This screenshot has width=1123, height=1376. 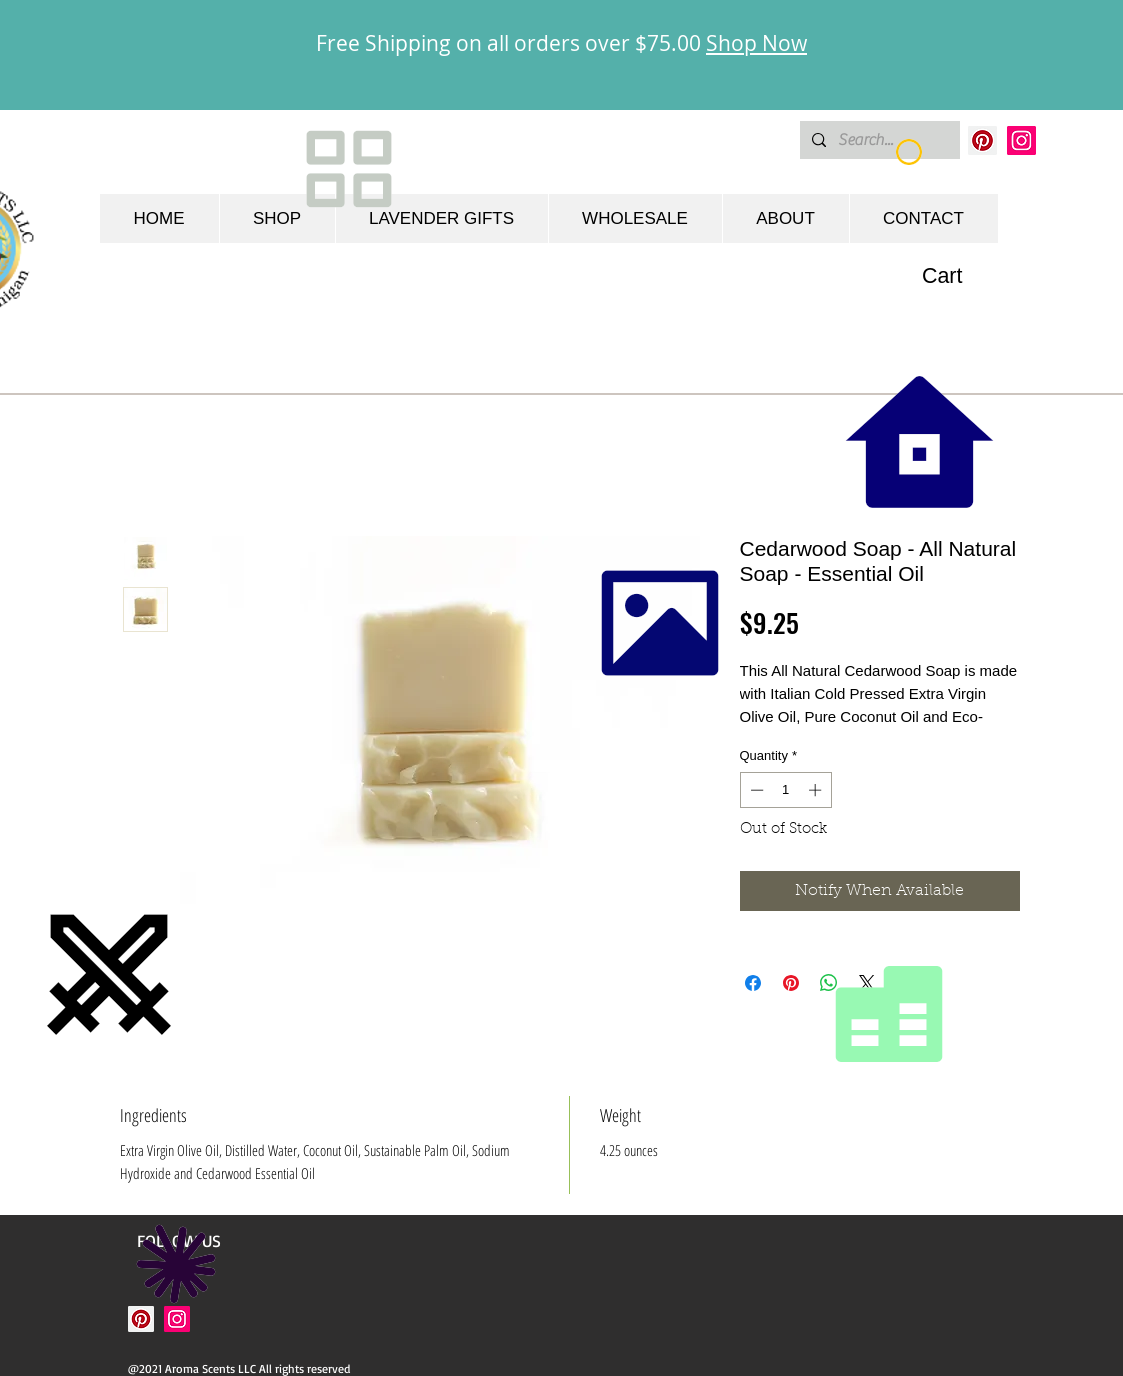 What do you see at coordinates (109, 973) in the screenshot?
I see `access combat or battle features` at bounding box center [109, 973].